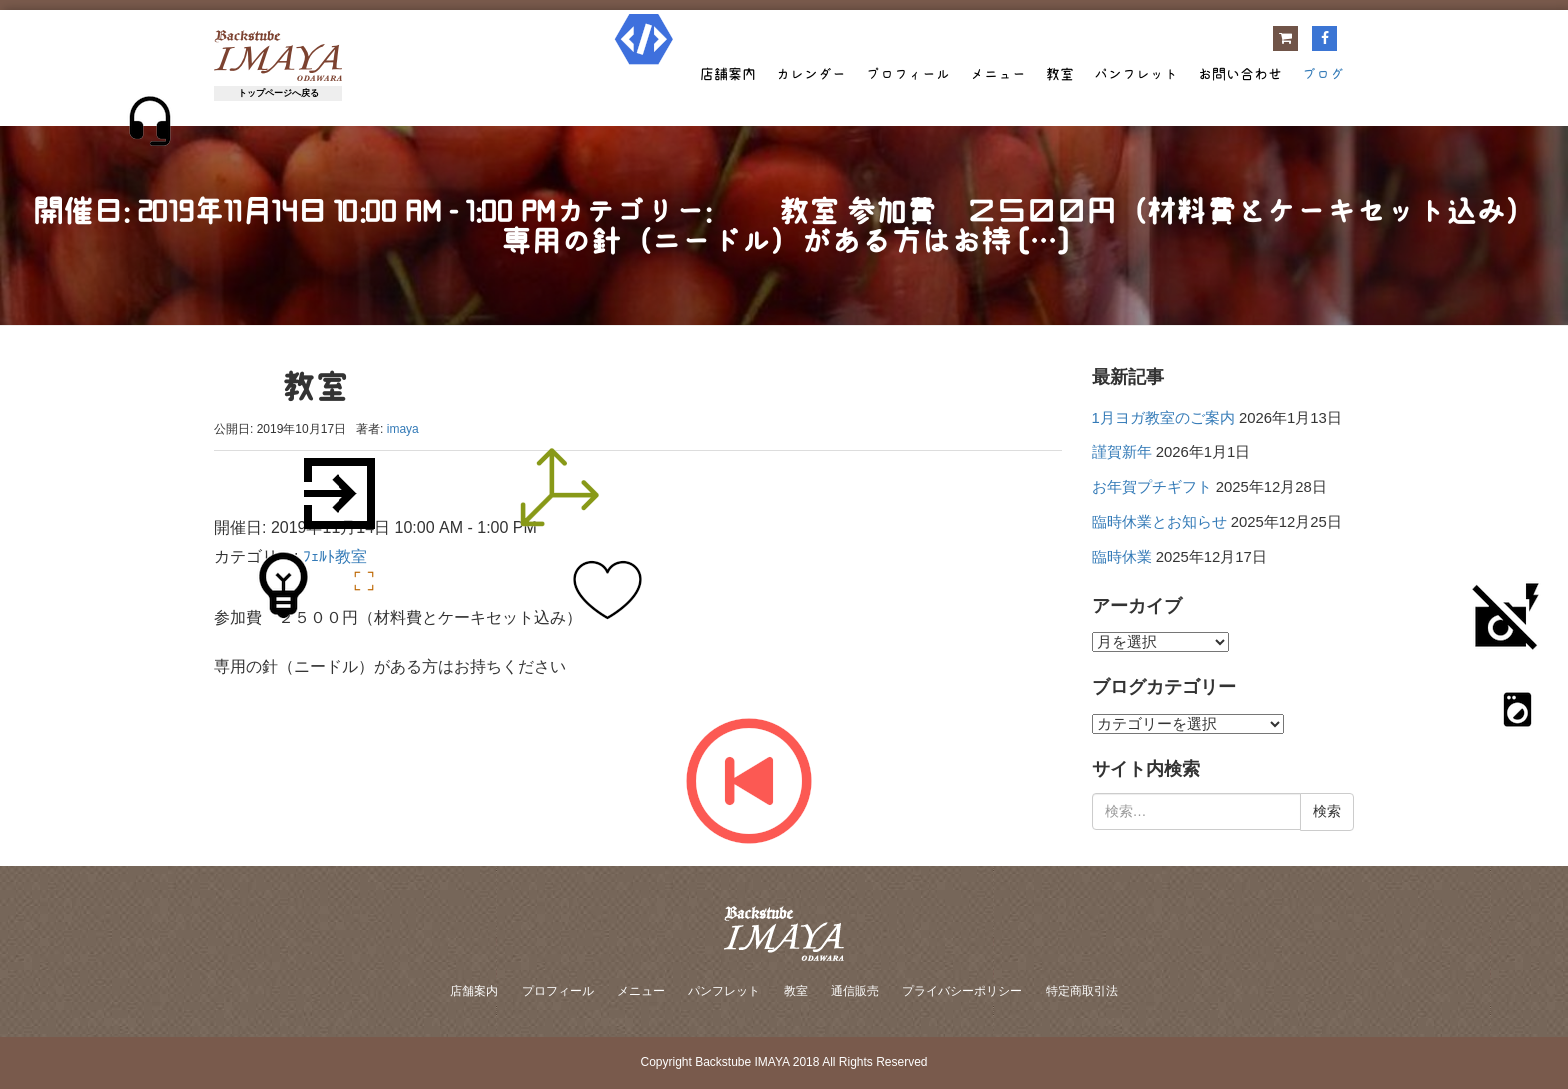 This screenshot has height=1089, width=1568. I want to click on expand to fullscreen mode, so click(364, 581).